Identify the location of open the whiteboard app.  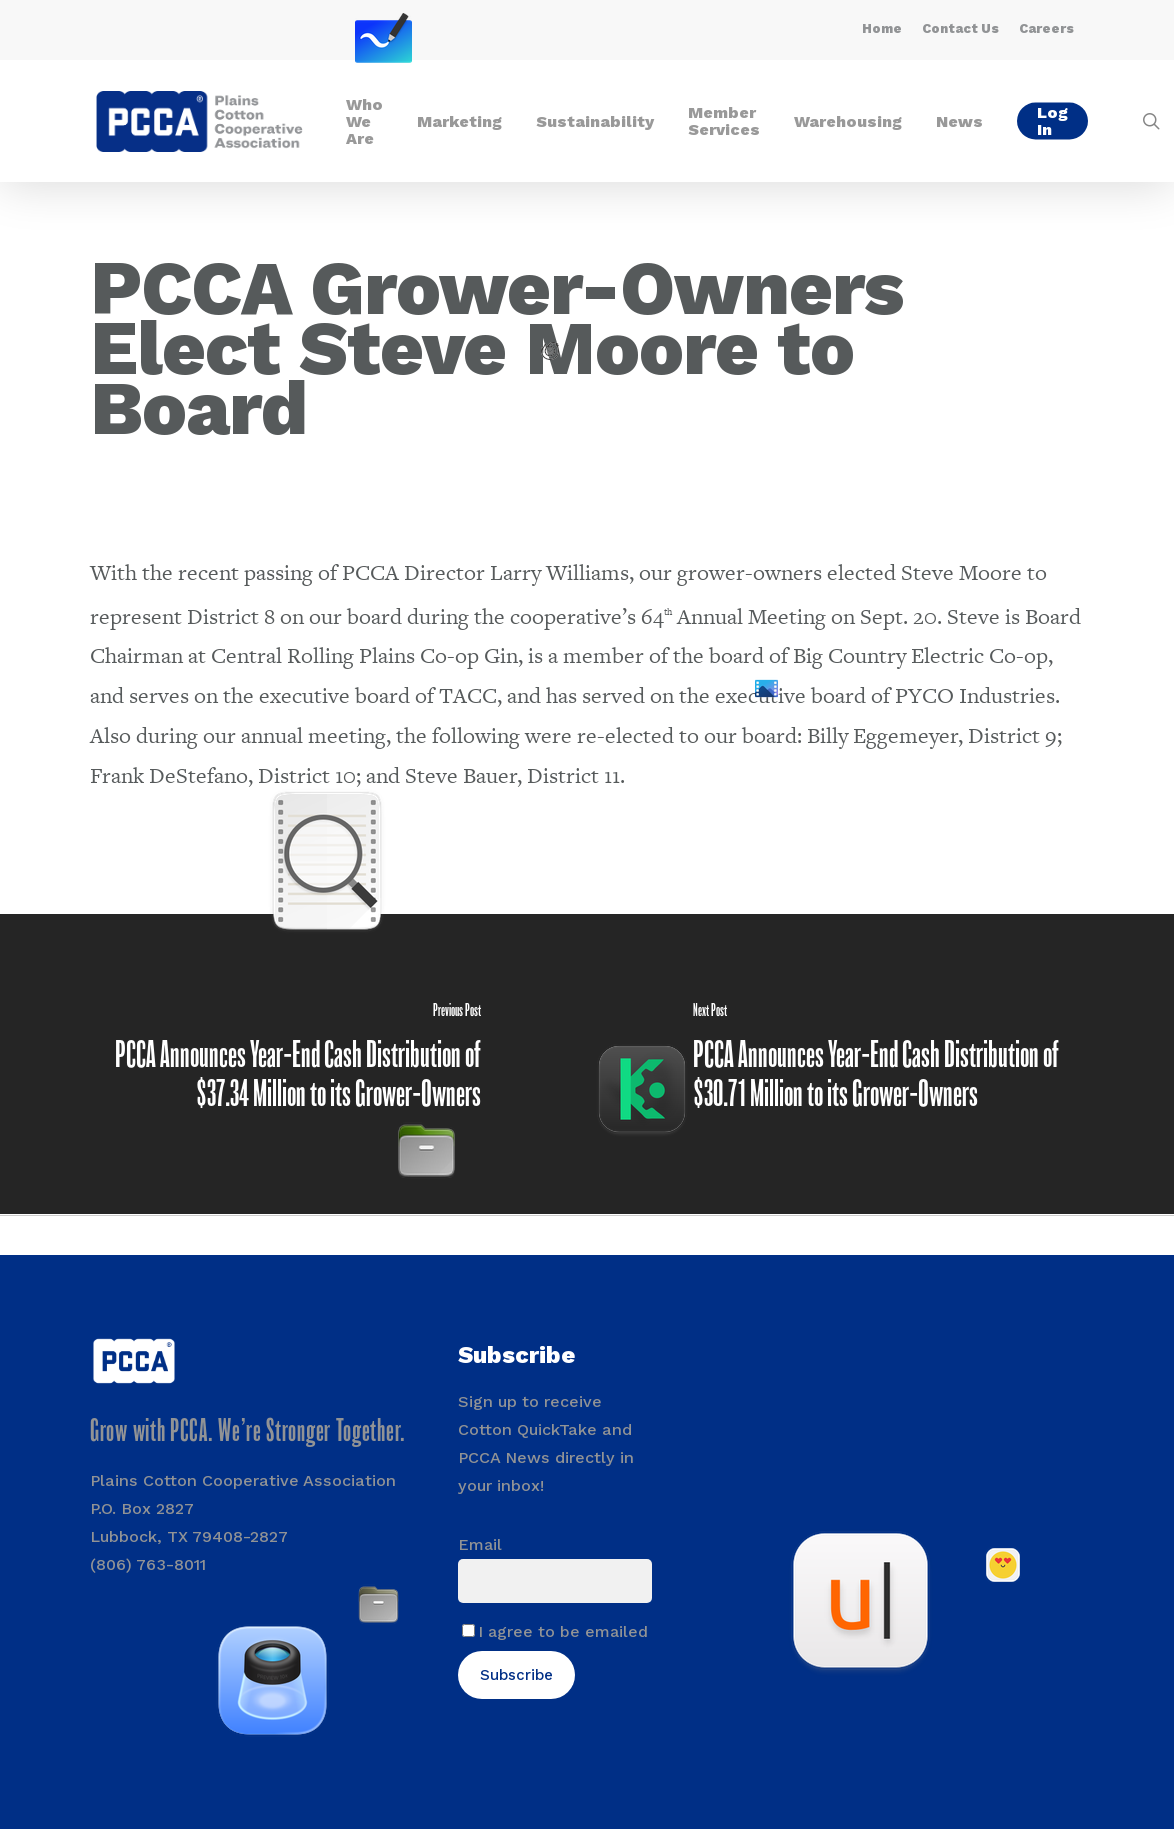
(383, 41).